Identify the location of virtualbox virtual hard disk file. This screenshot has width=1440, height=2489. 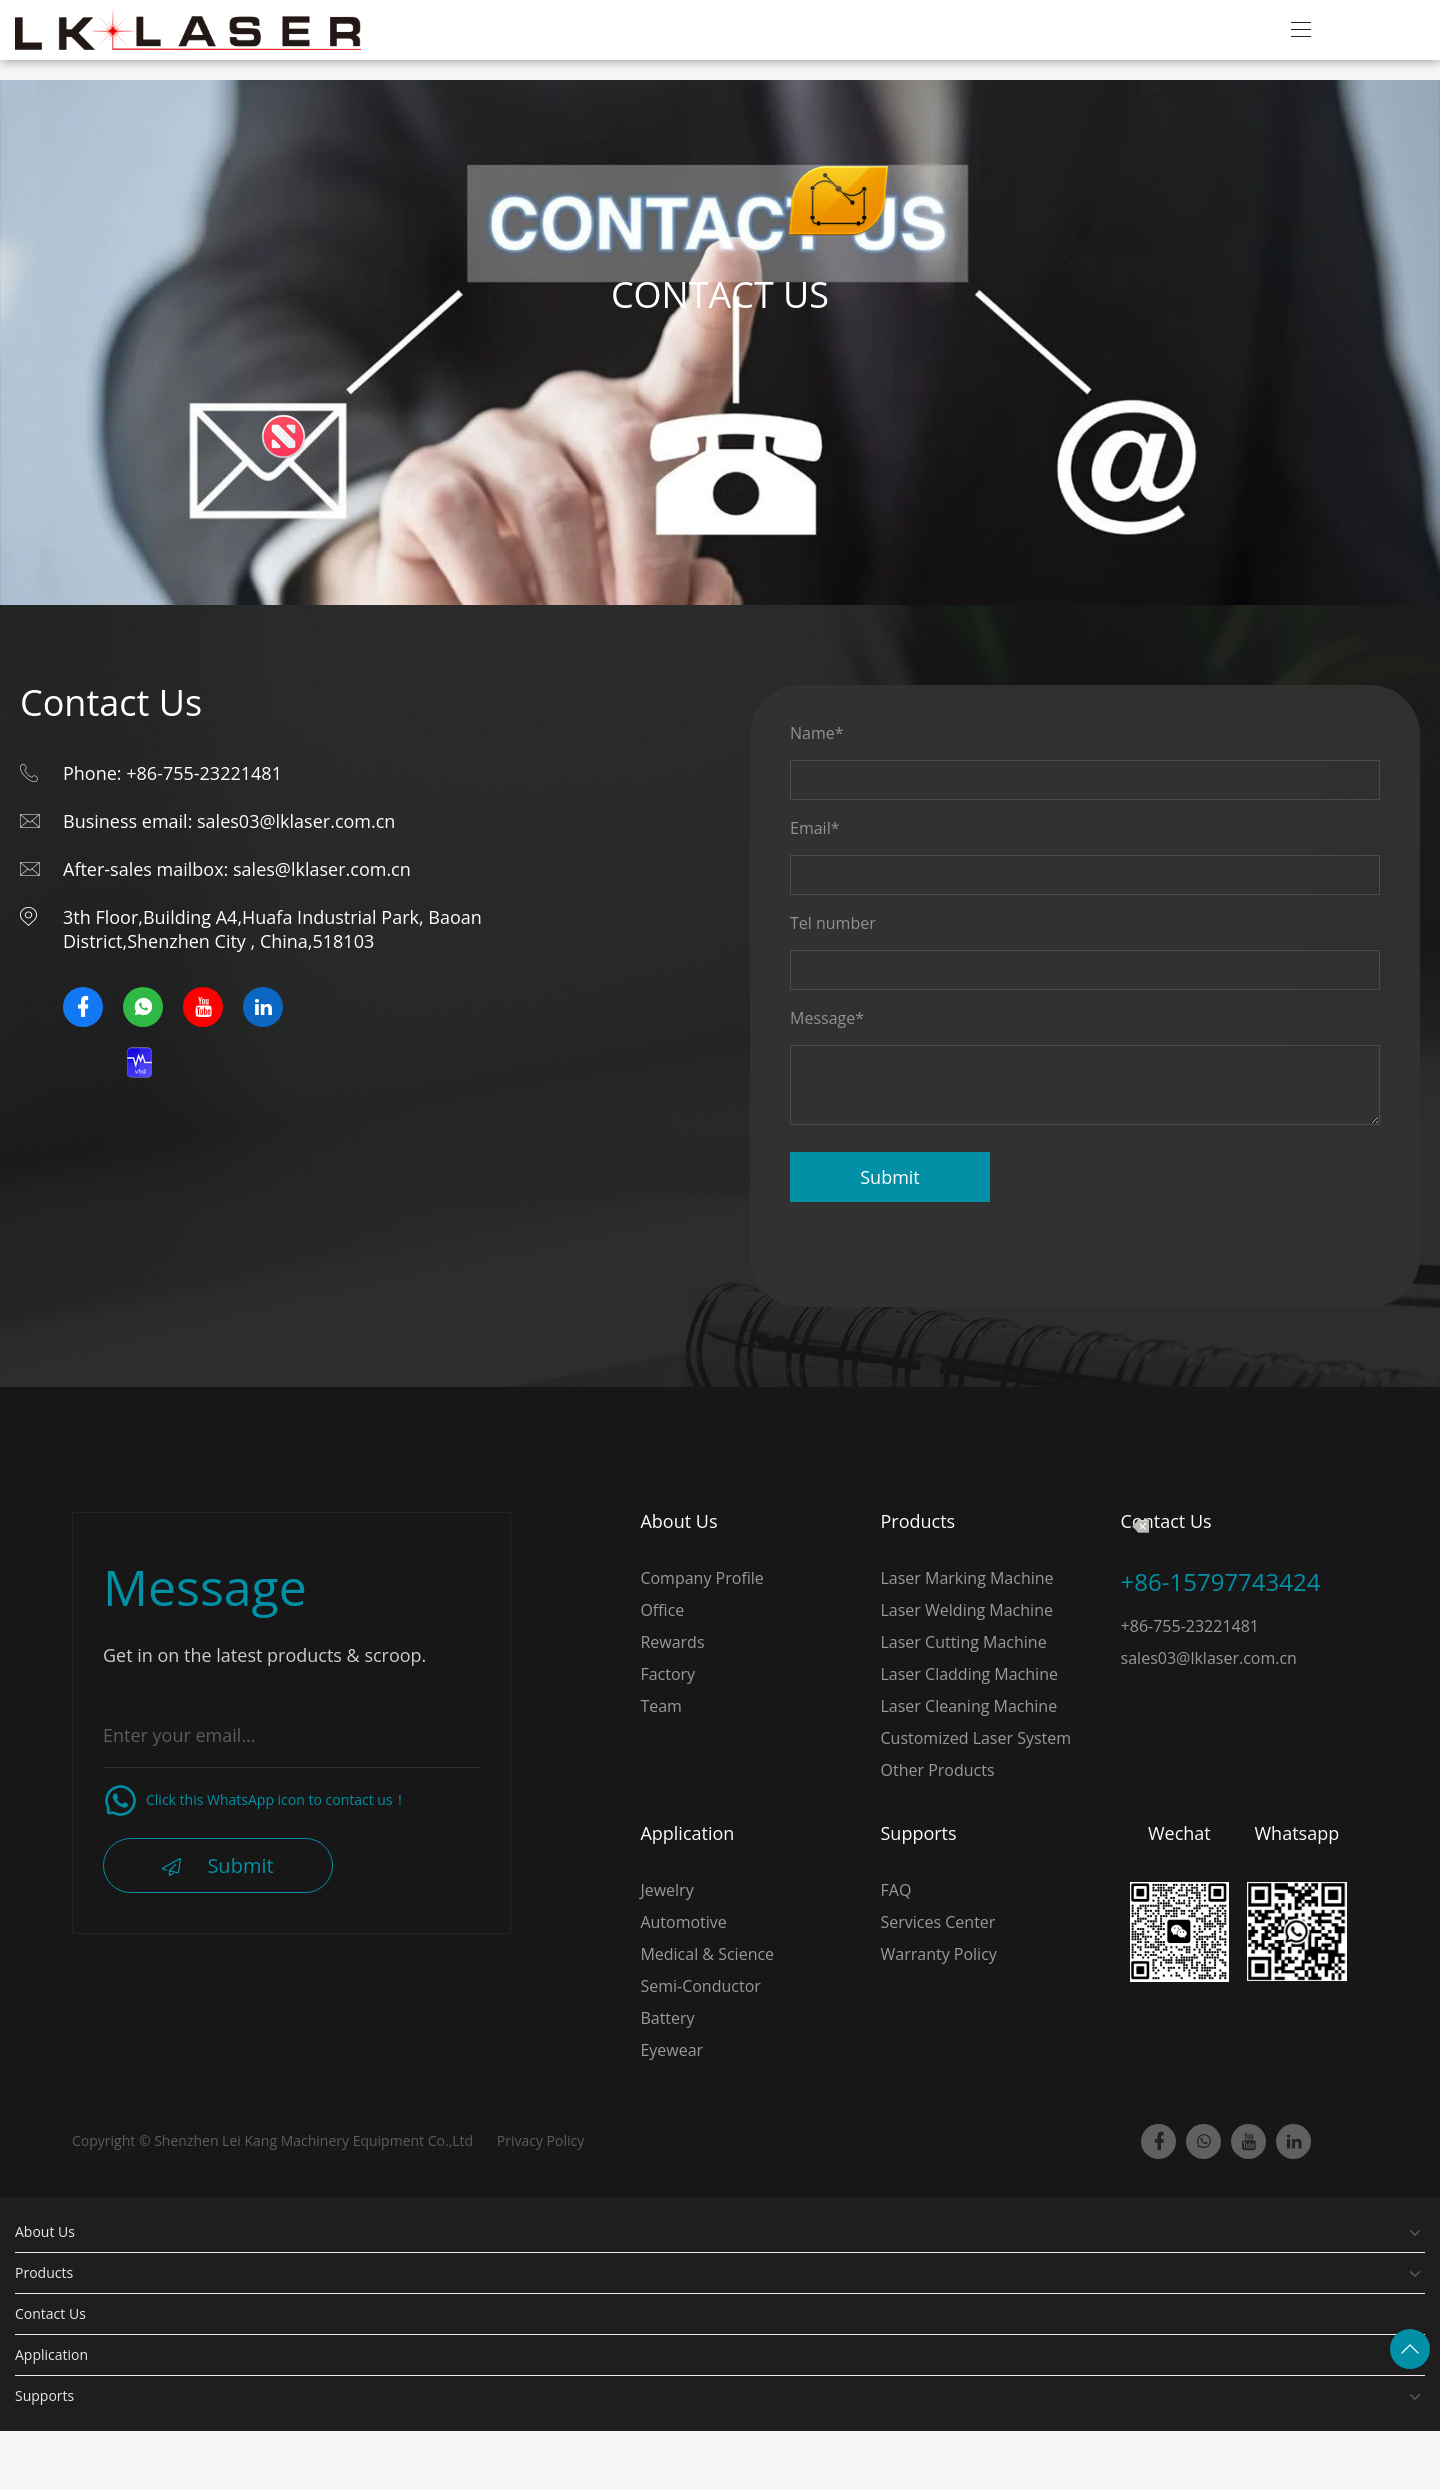
(139, 1062).